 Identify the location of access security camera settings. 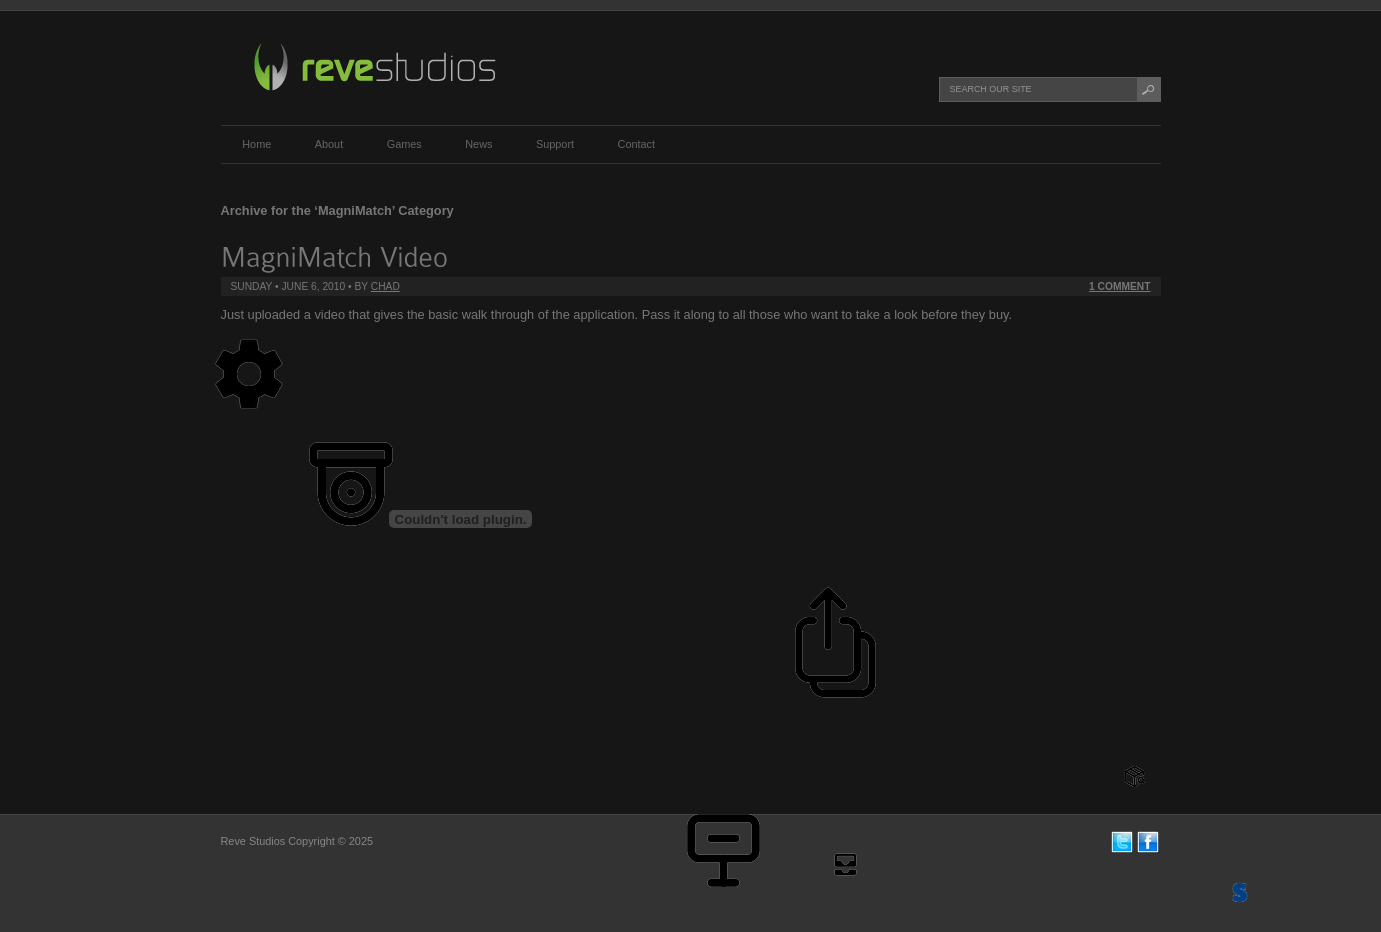
(351, 484).